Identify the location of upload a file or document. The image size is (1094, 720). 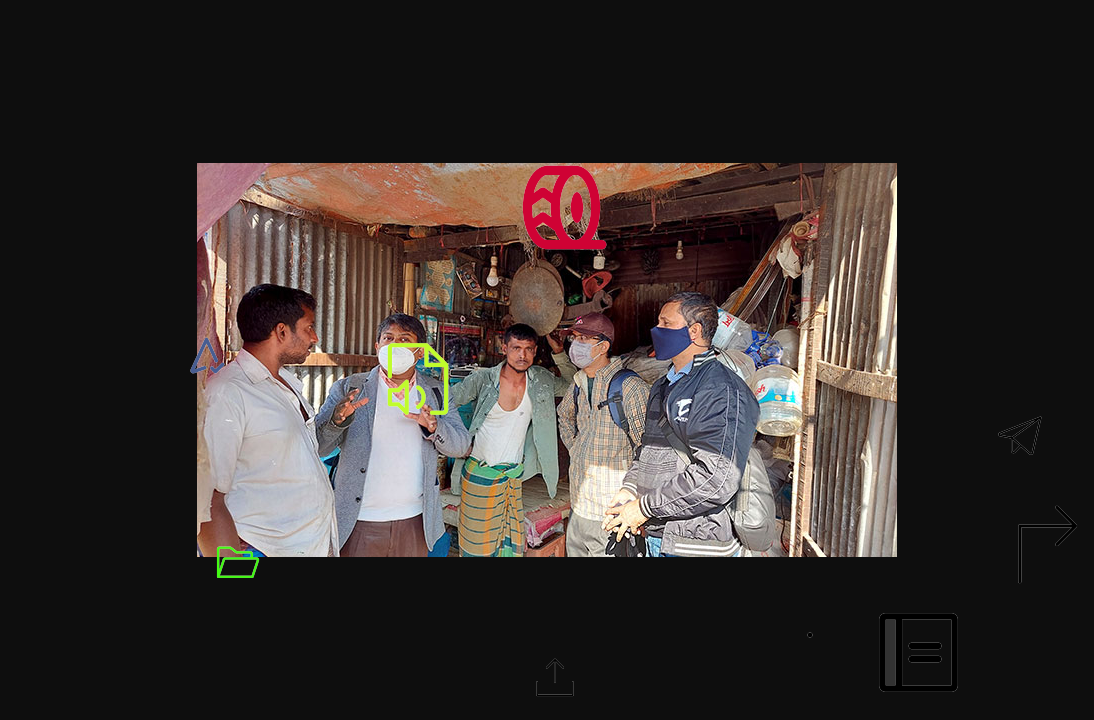
(555, 679).